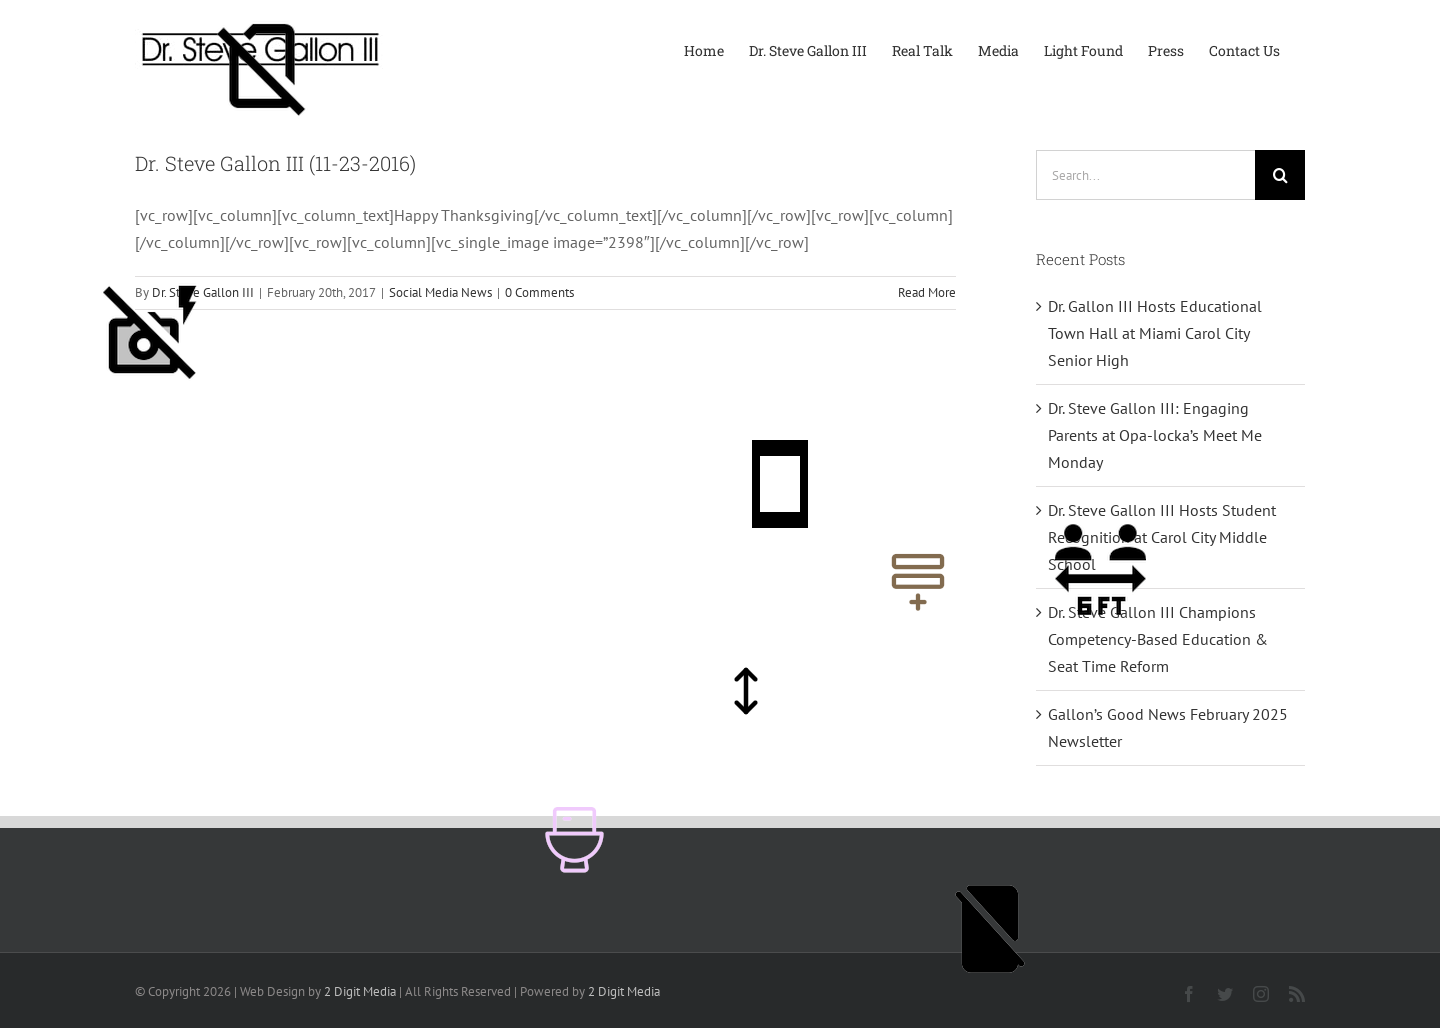 The width and height of the screenshot is (1440, 1028). I want to click on no sim card detected, so click(262, 66).